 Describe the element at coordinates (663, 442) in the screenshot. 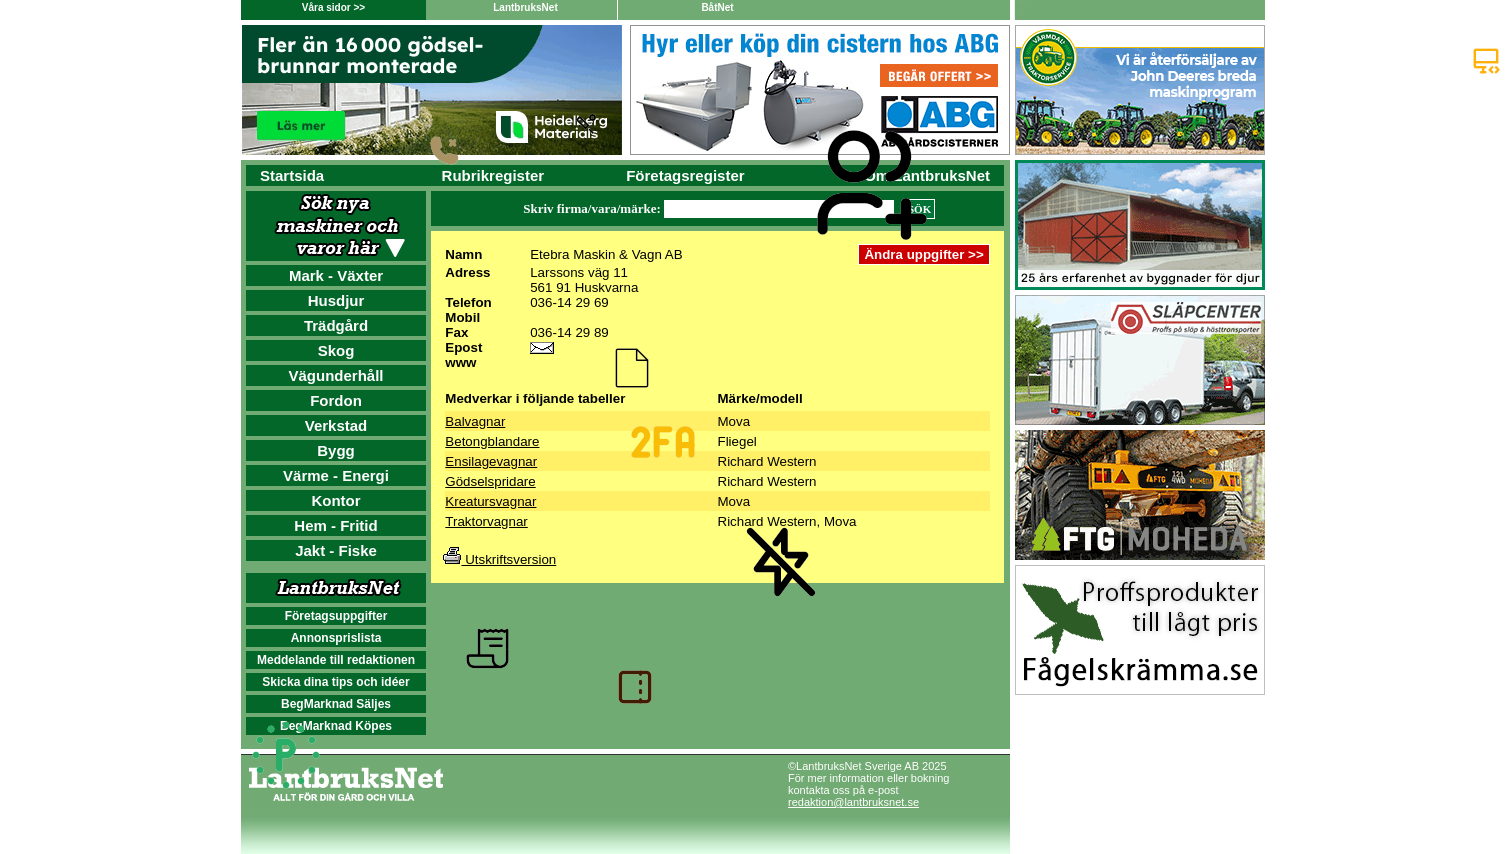

I see `enable two-factor authentication` at that location.